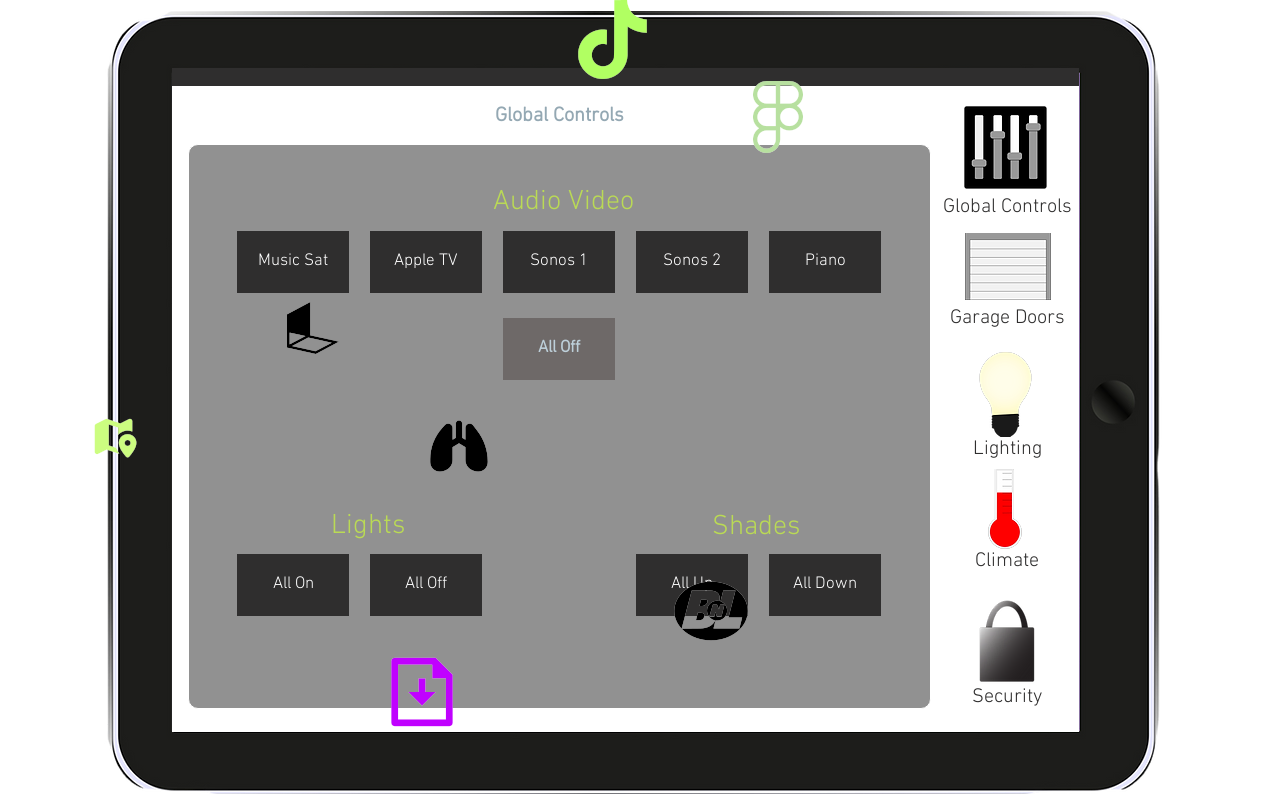 The height and width of the screenshot is (805, 1268). What do you see at coordinates (313, 328) in the screenshot?
I see `visit nexon's website or services` at bounding box center [313, 328].